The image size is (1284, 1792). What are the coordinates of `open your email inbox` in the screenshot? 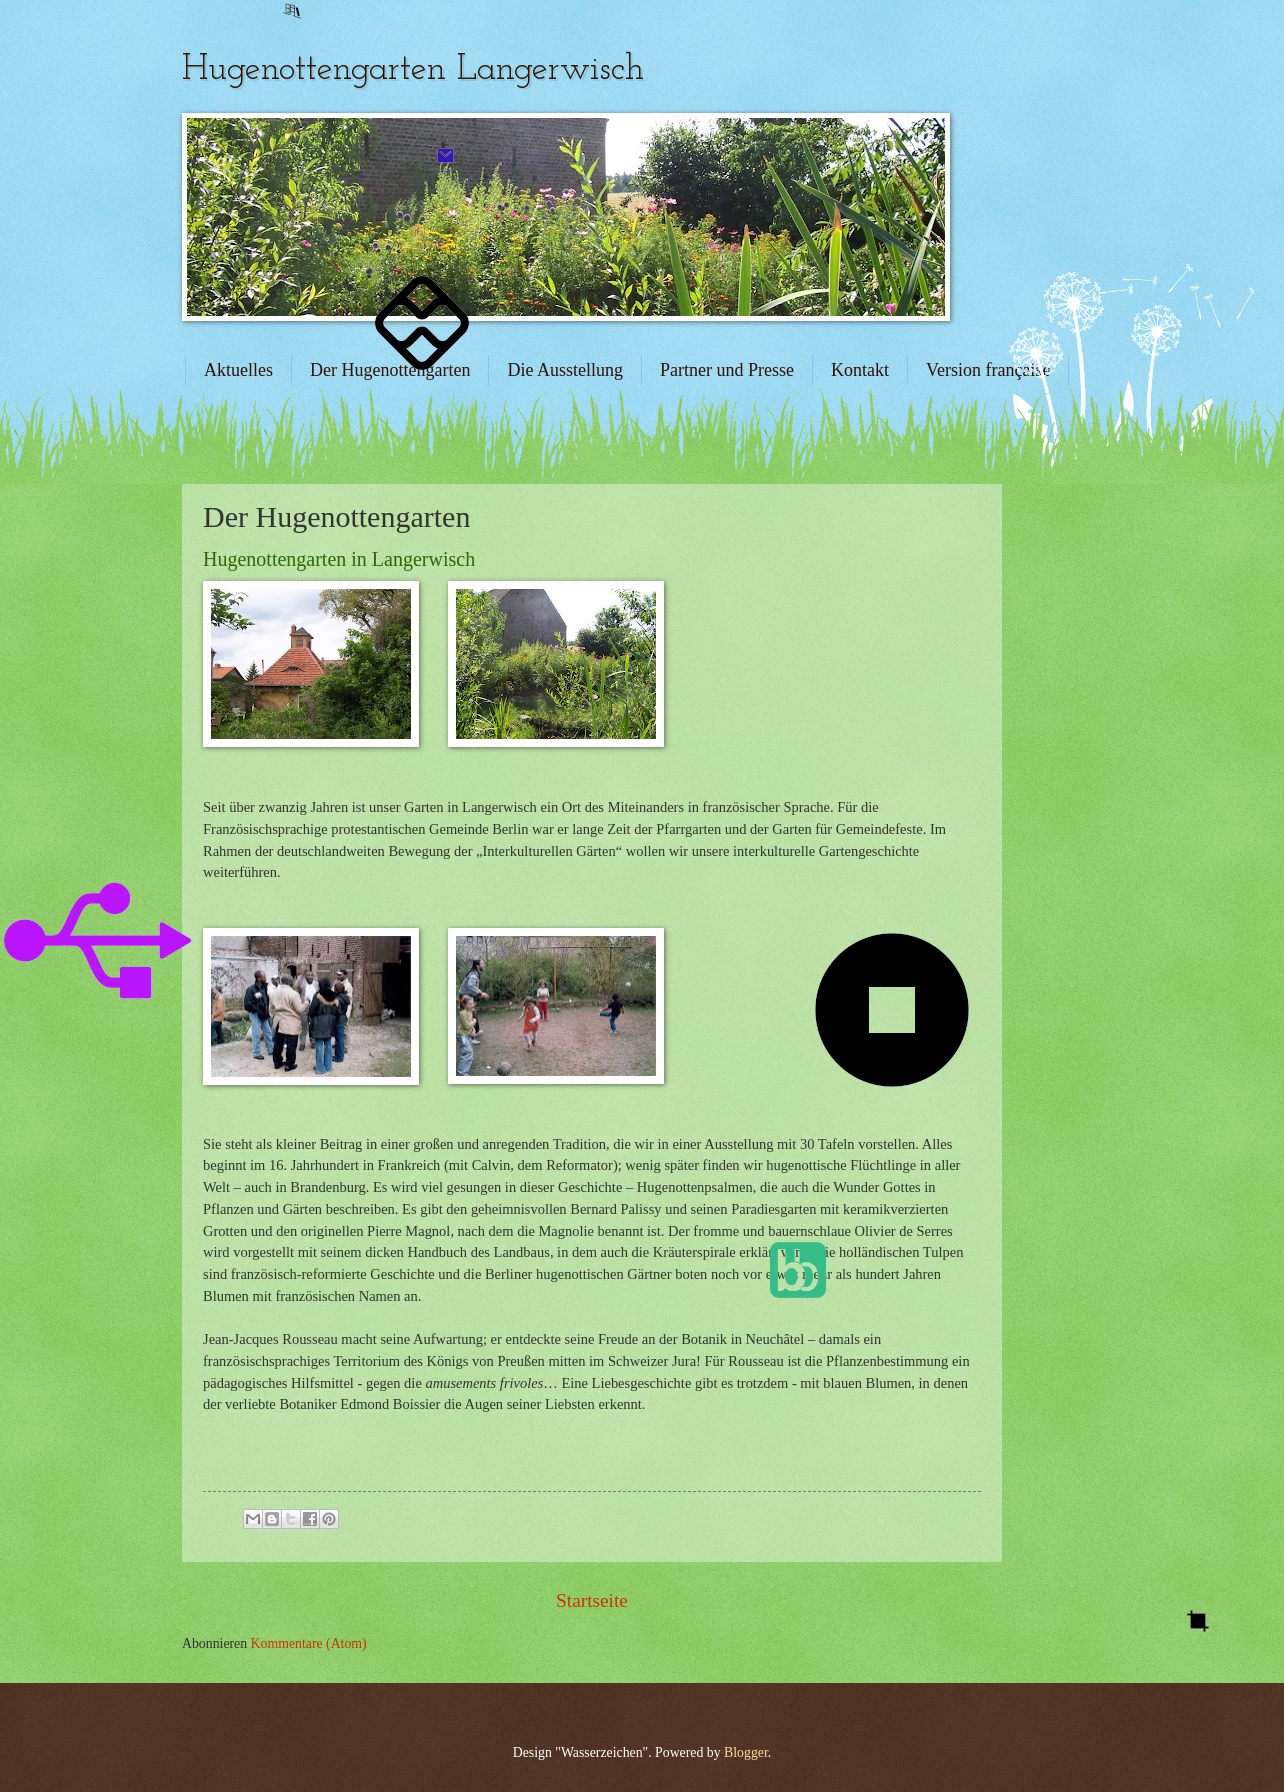 It's located at (445, 155).